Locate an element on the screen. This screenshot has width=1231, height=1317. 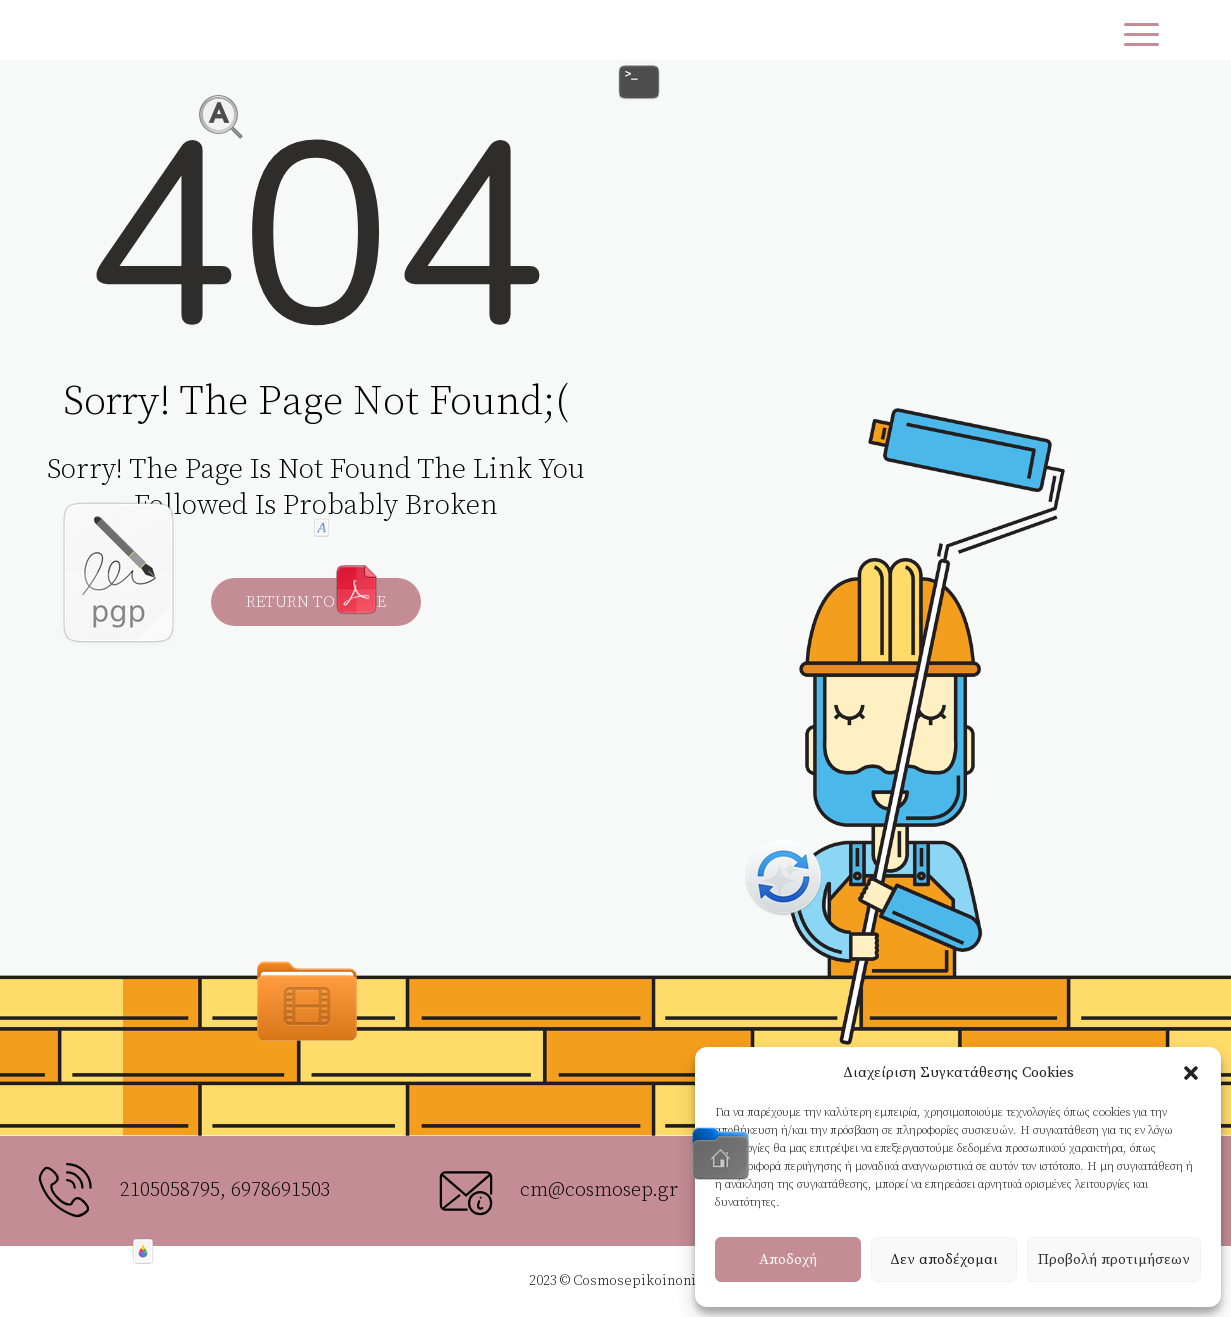
access your home folder is located at coordinates (720, 1153).